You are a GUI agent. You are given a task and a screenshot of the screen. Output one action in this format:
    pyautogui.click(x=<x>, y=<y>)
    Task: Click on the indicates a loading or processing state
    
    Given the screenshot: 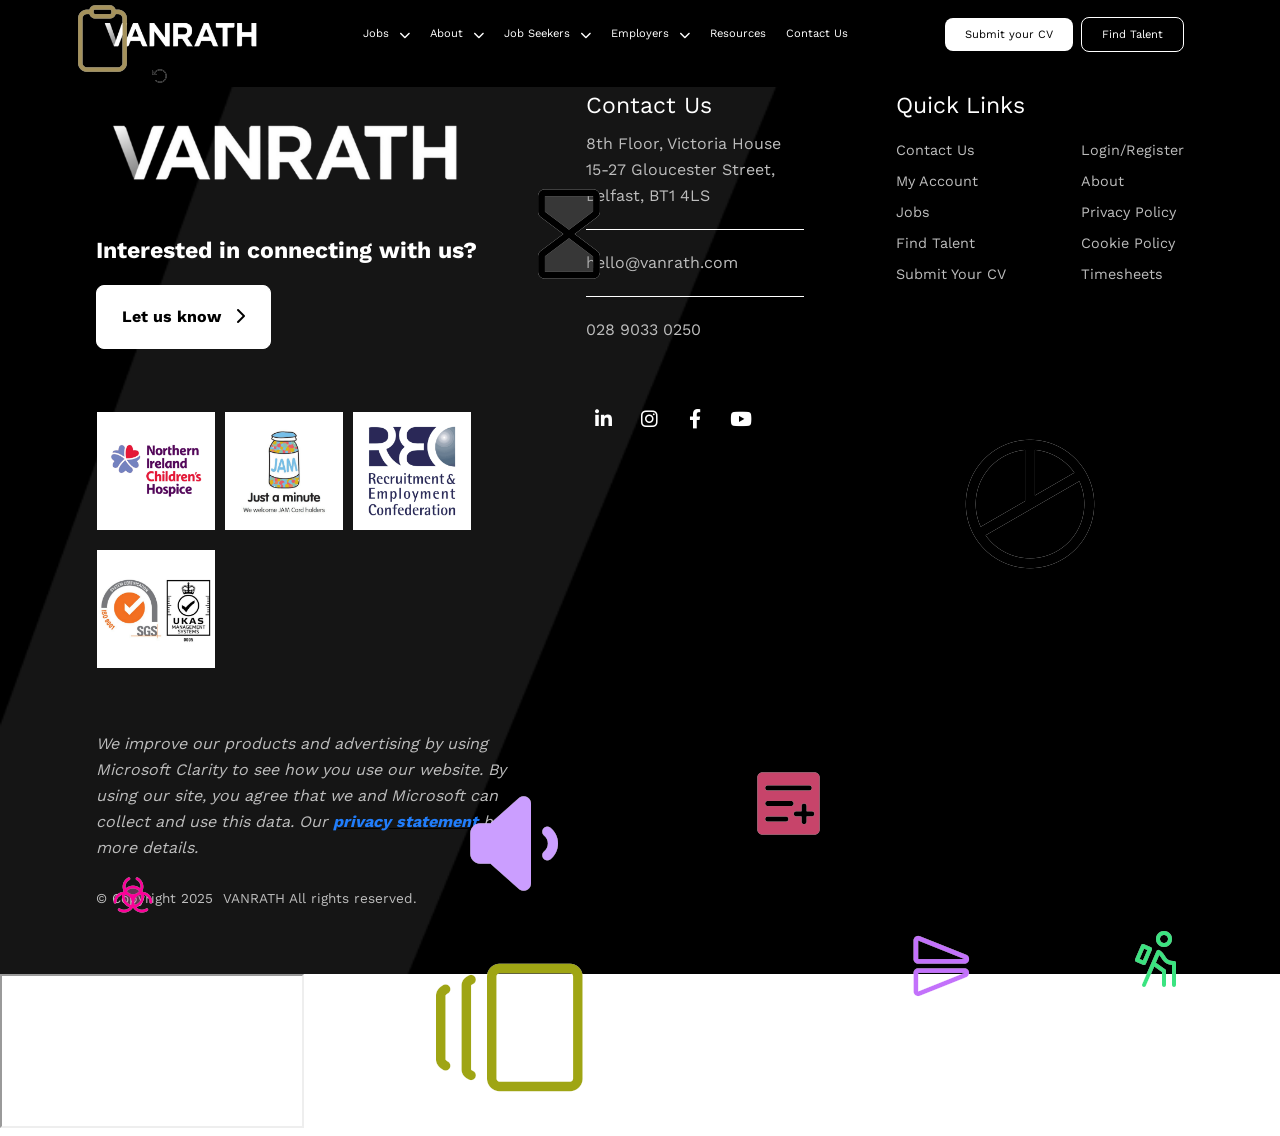 What is the action you would take?
    pyautogui.click(x=569, y=234)
    